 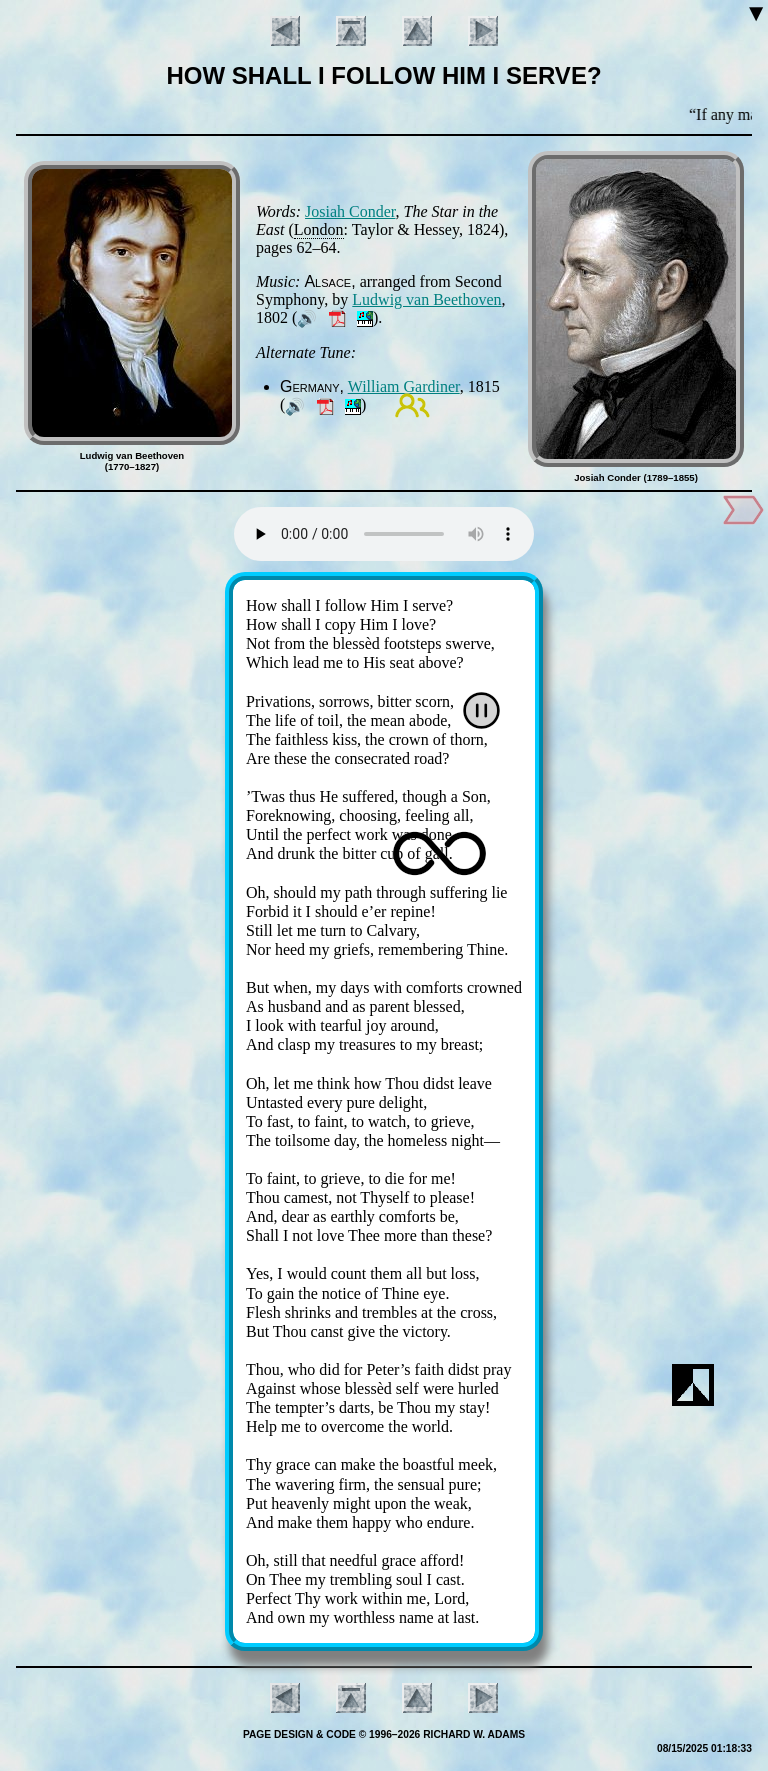 What do you see at coordinates (481, 710) in the screenshot?
I see `pause media playback` at bounding box center [481, 710].